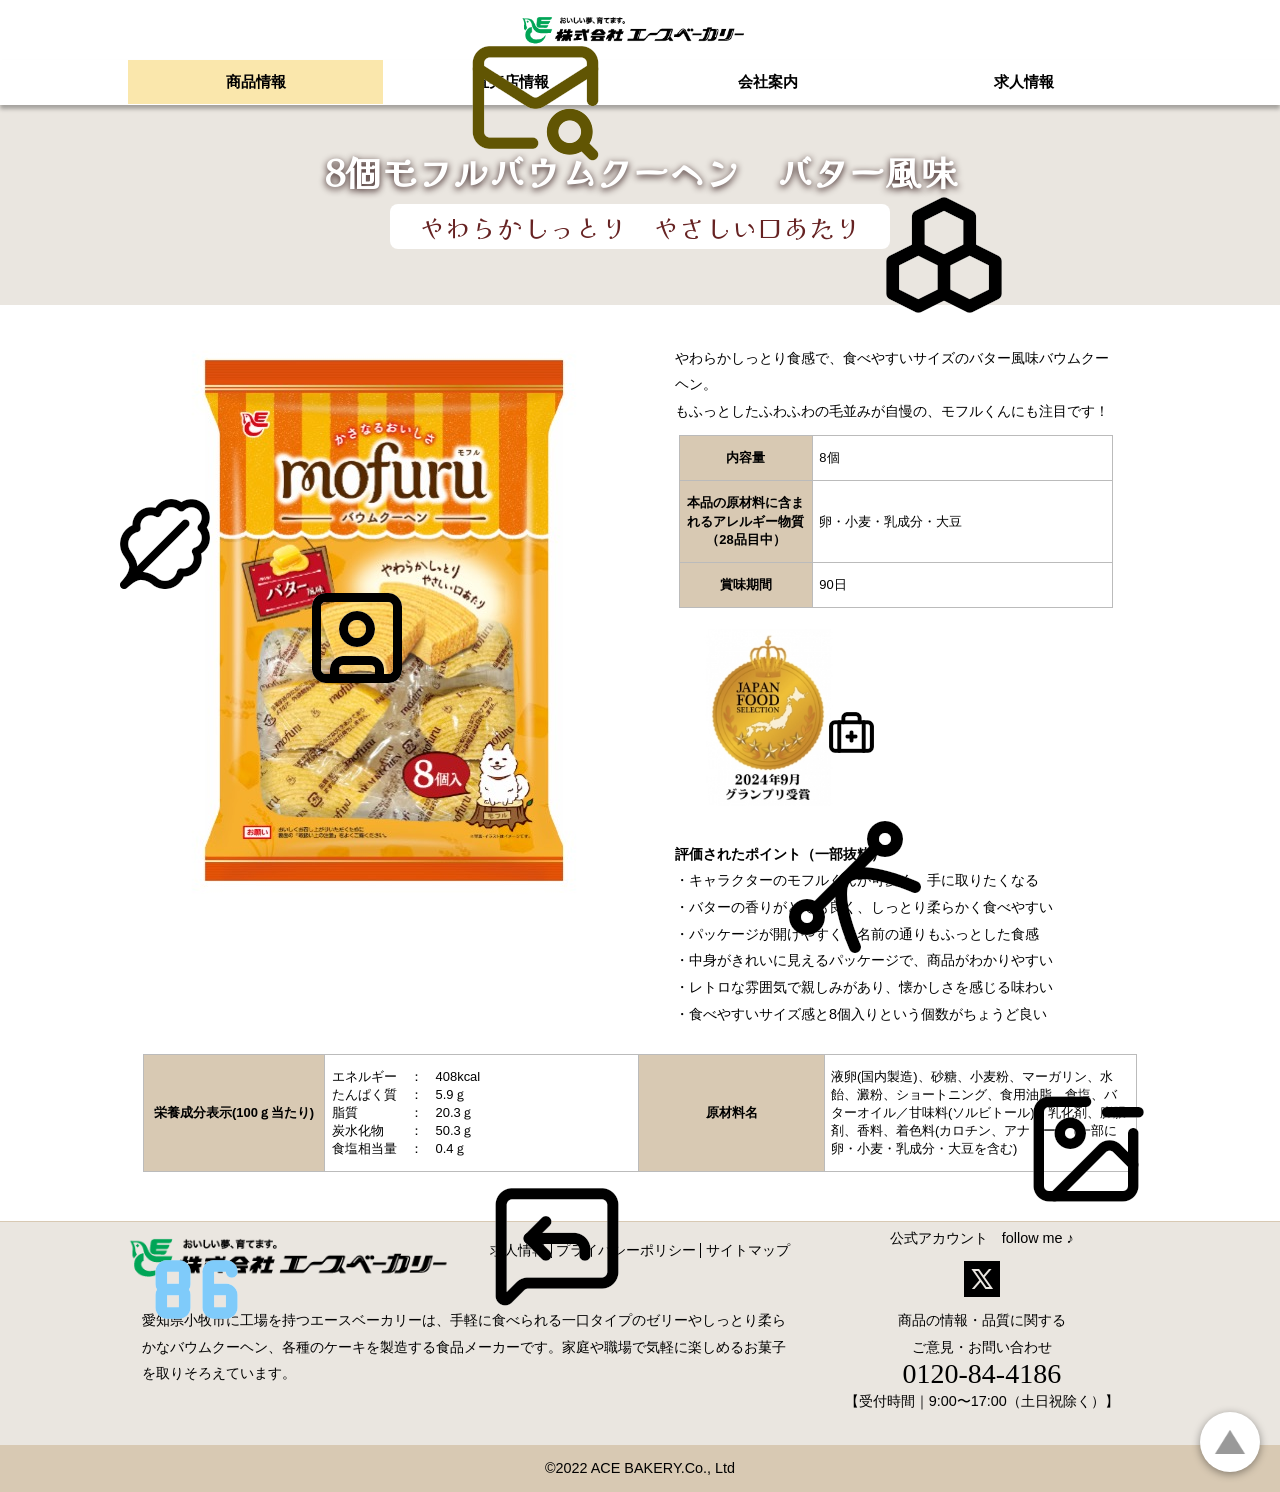  What do you see at coordinates (357, 638) in the screenshot?
I see `view user profile` at bounding box center [357, 638].